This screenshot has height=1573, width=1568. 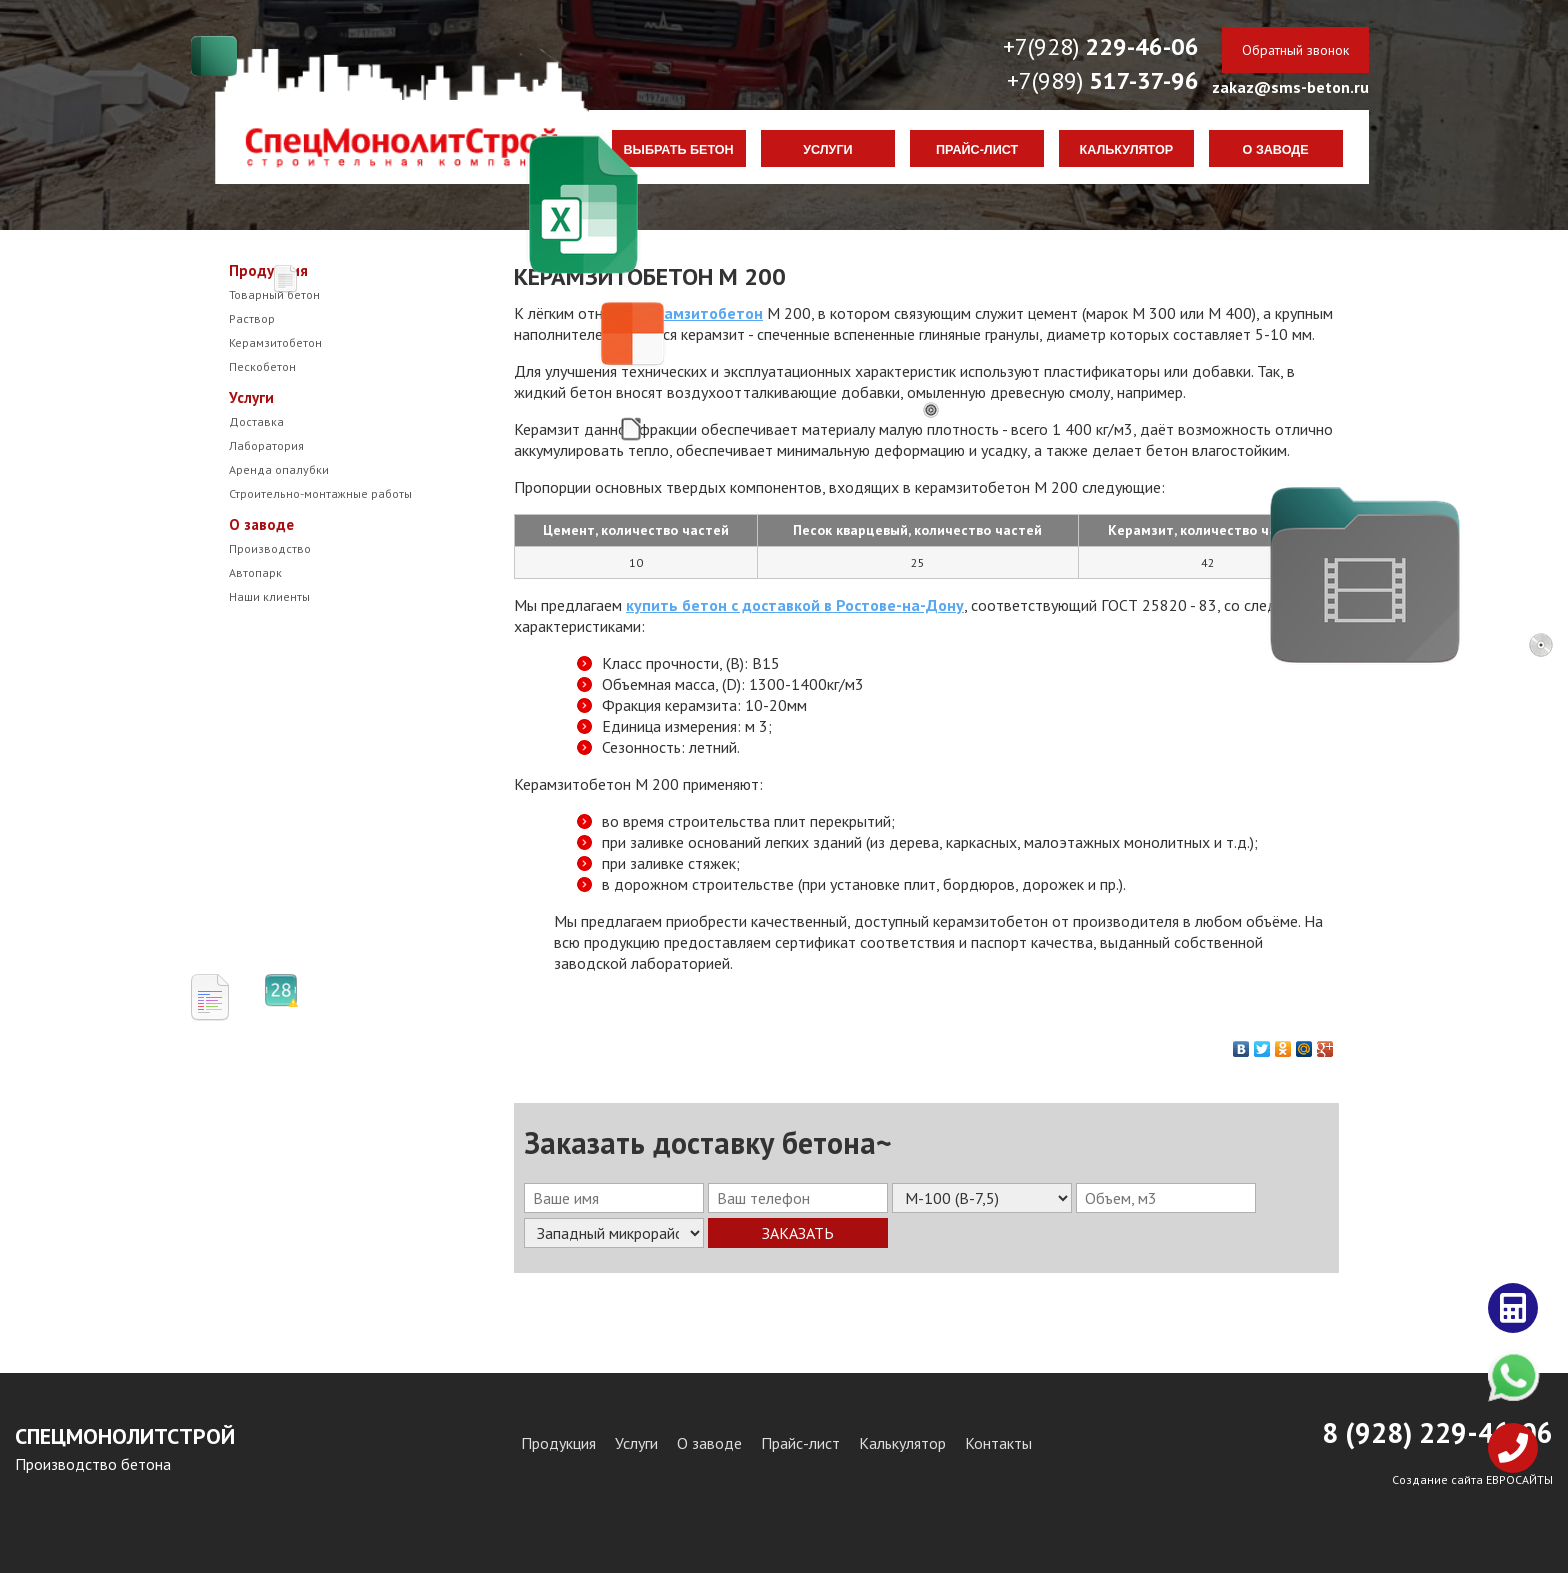 What do you see at coordinates (1541, 645) in the screenshot?
I see `indicates a blank CD-R disc ready for burning` at bounding box center [1541, 645].